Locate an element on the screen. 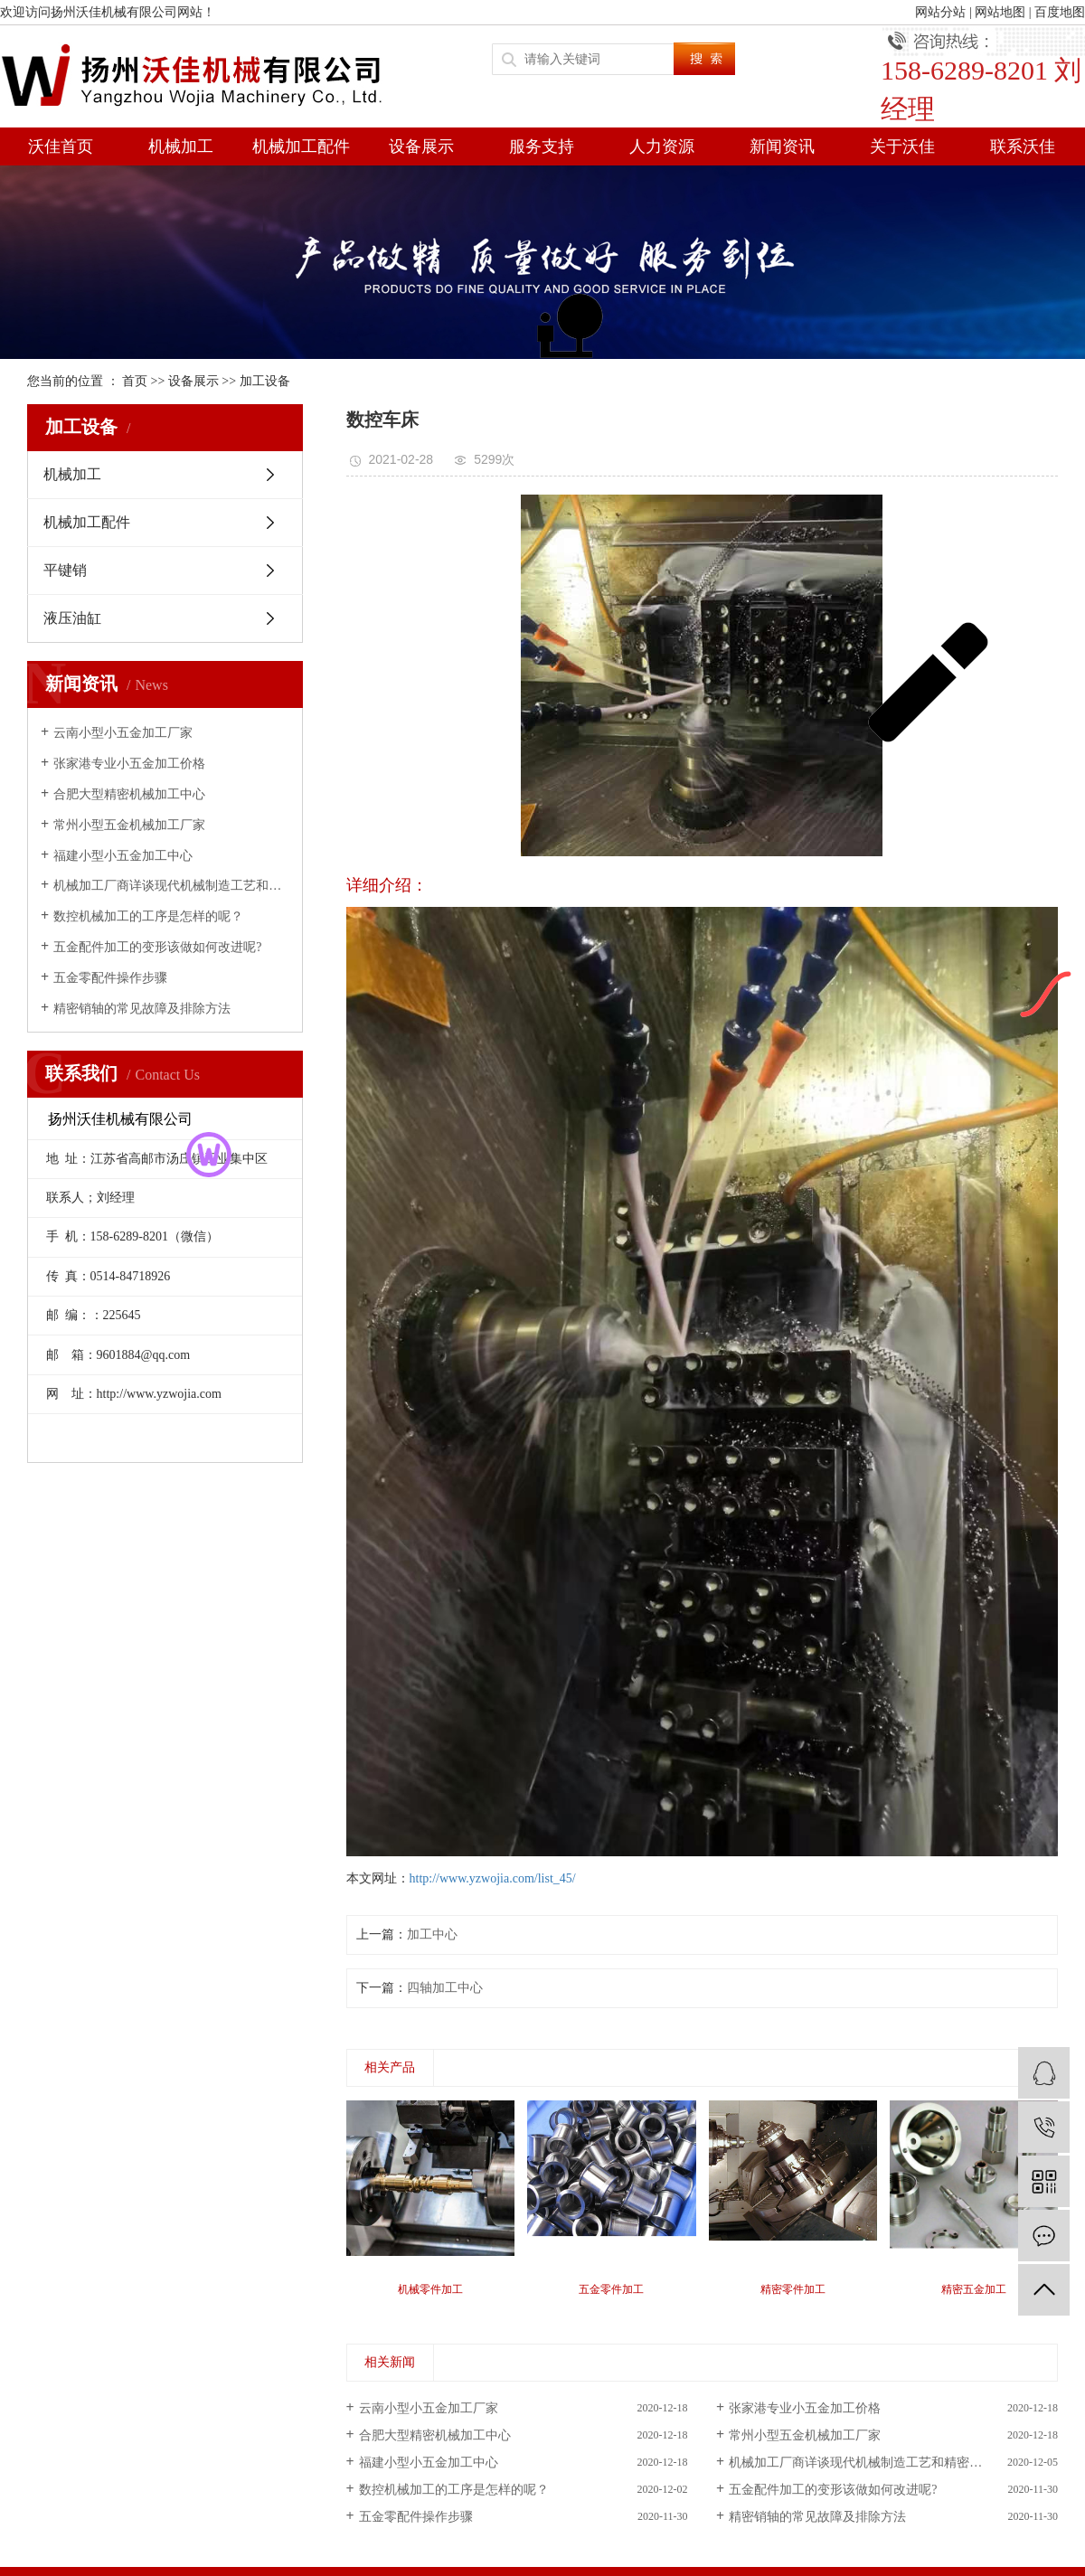  laundry care symbol indicating wash dry setting is located at coordinates (209, 1155).